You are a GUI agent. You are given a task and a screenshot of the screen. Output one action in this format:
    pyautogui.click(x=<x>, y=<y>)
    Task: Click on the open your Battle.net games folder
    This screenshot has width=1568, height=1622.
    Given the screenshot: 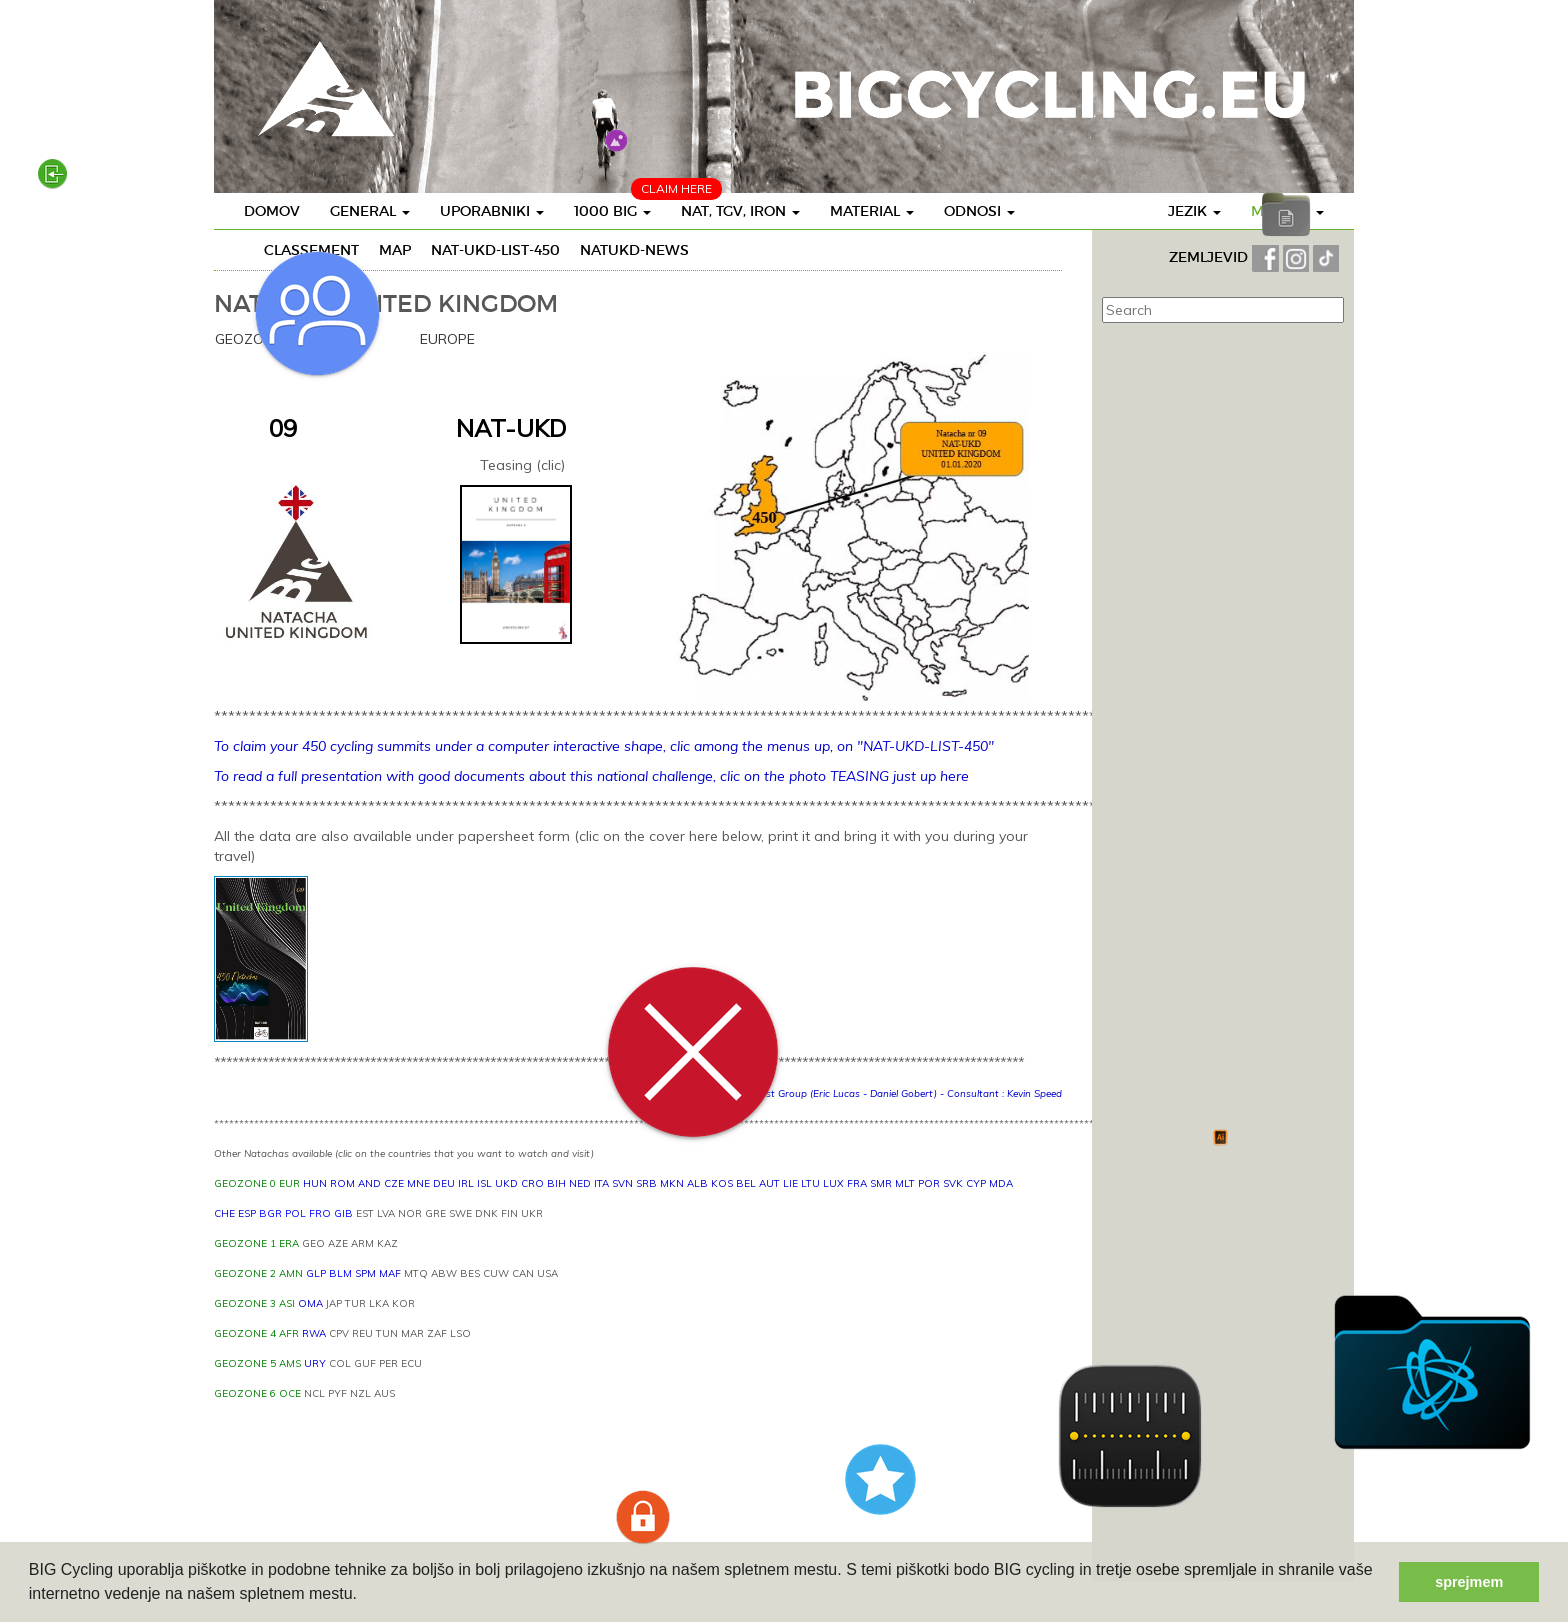 What is the action you would take?
    pyautogui.click(x=1431, y=1377)
    